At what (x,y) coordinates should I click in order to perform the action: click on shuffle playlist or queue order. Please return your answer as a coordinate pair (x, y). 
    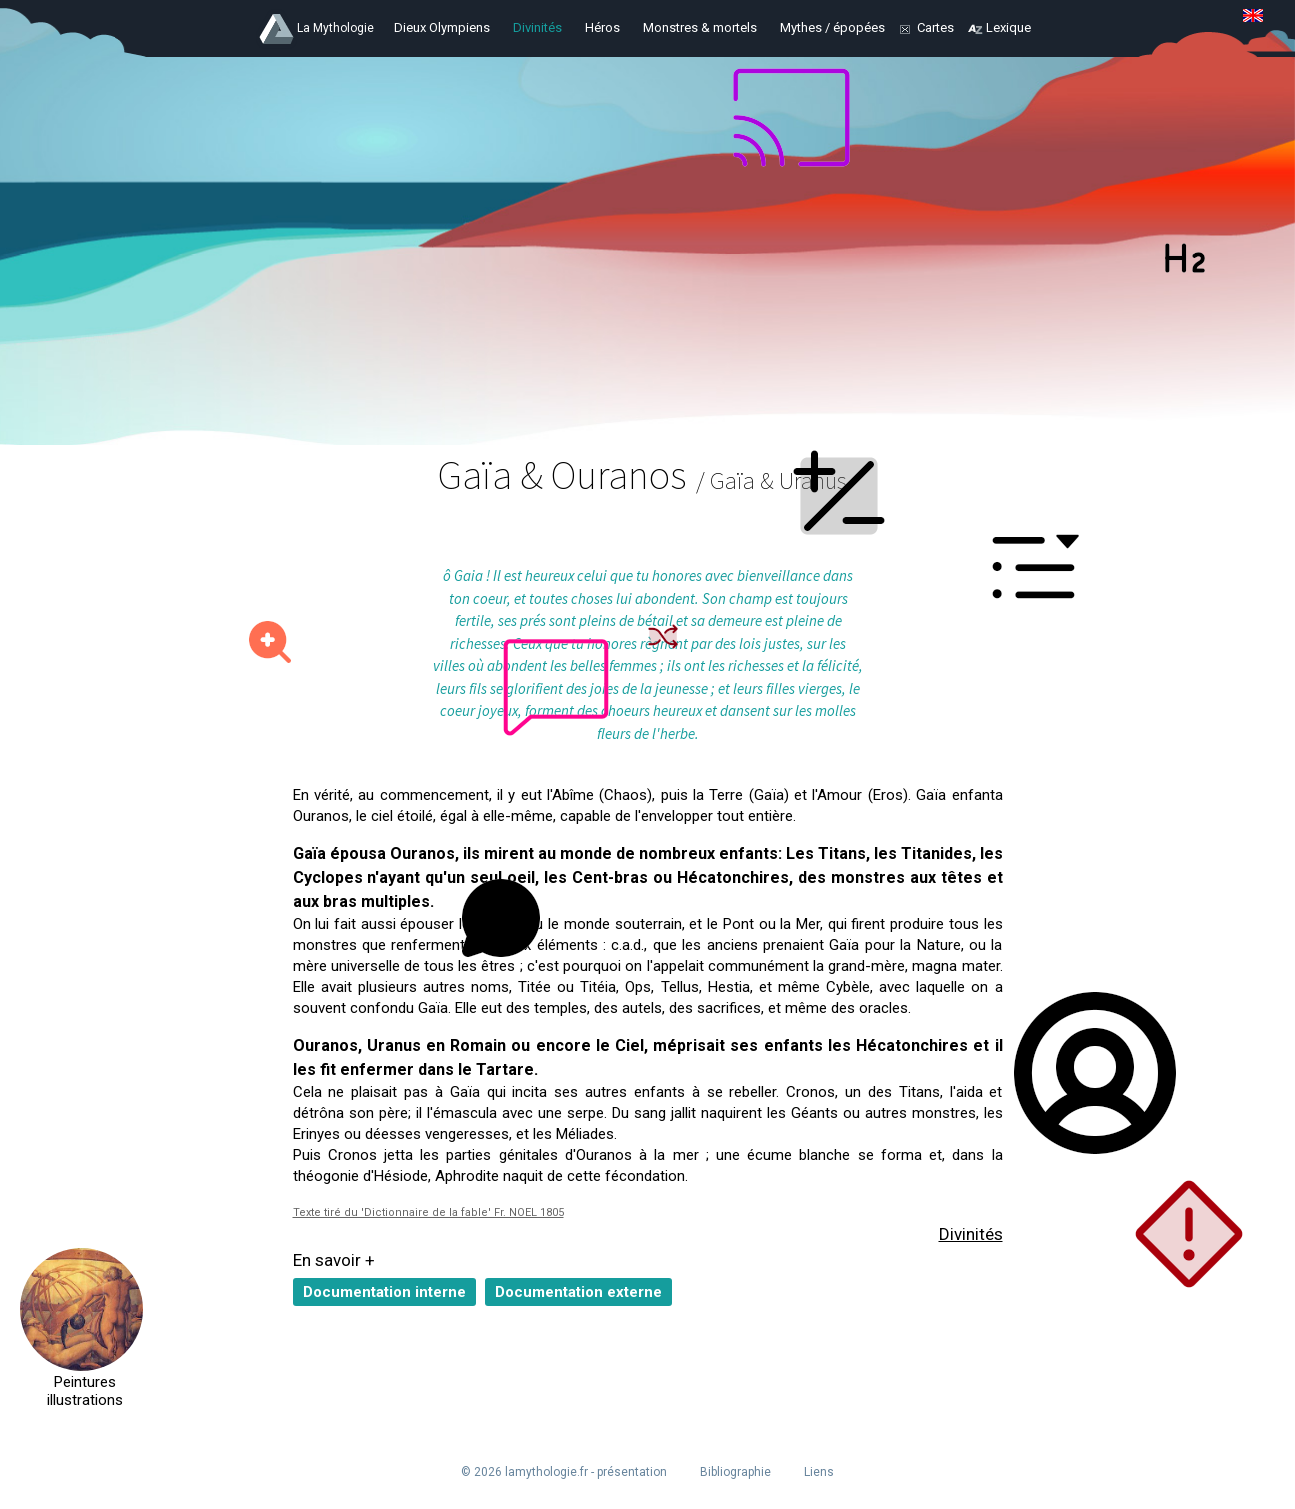
    Looking at the image, I should click on (662, 636).